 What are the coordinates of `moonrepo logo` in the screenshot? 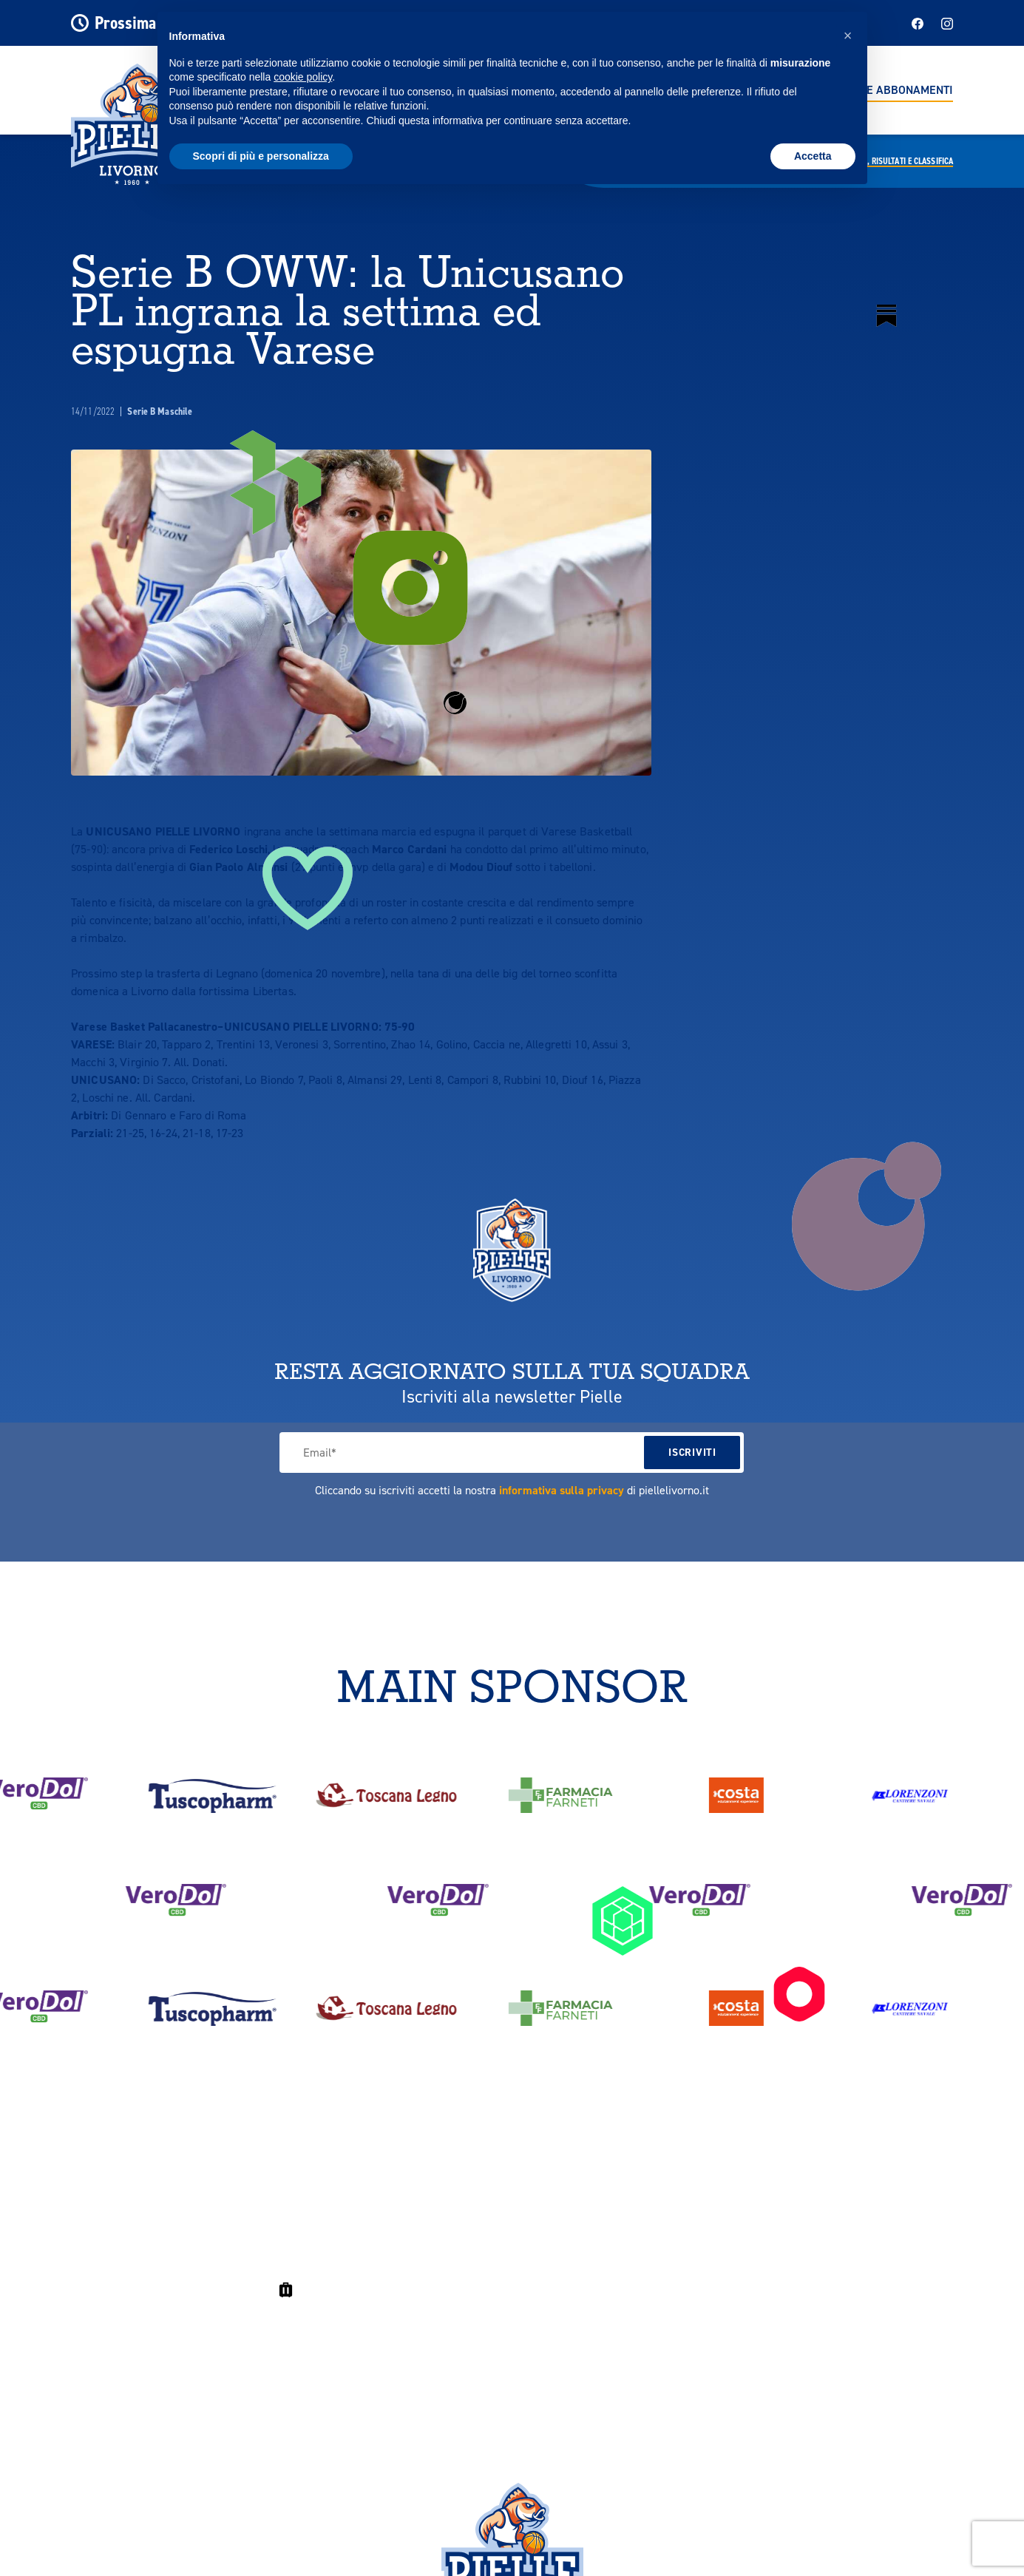 It's located at (867, 1216).